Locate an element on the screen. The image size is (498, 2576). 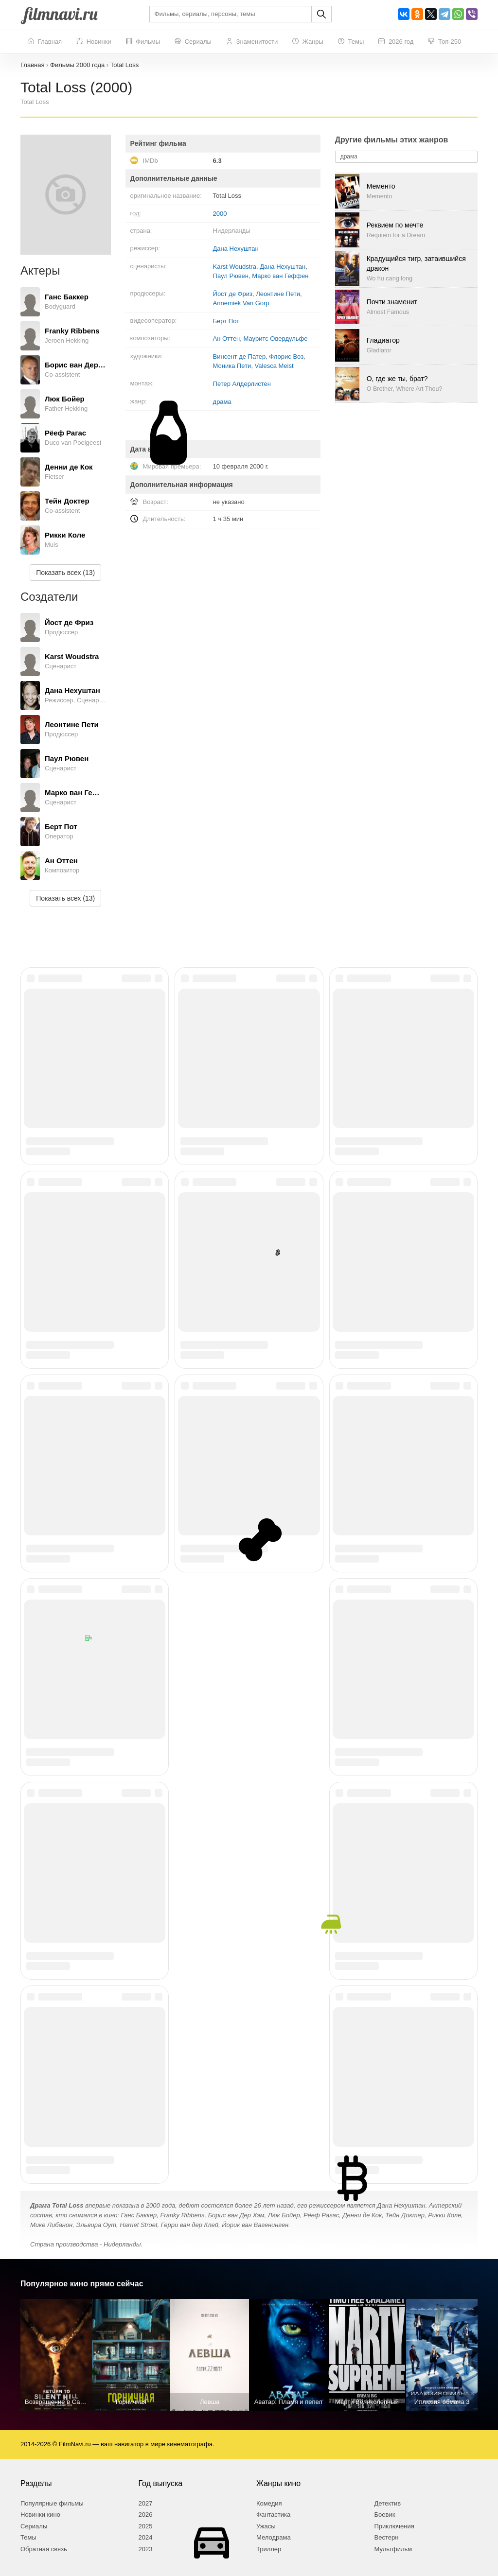
access pet-related features or settings is located at coordinates (260, 1540).